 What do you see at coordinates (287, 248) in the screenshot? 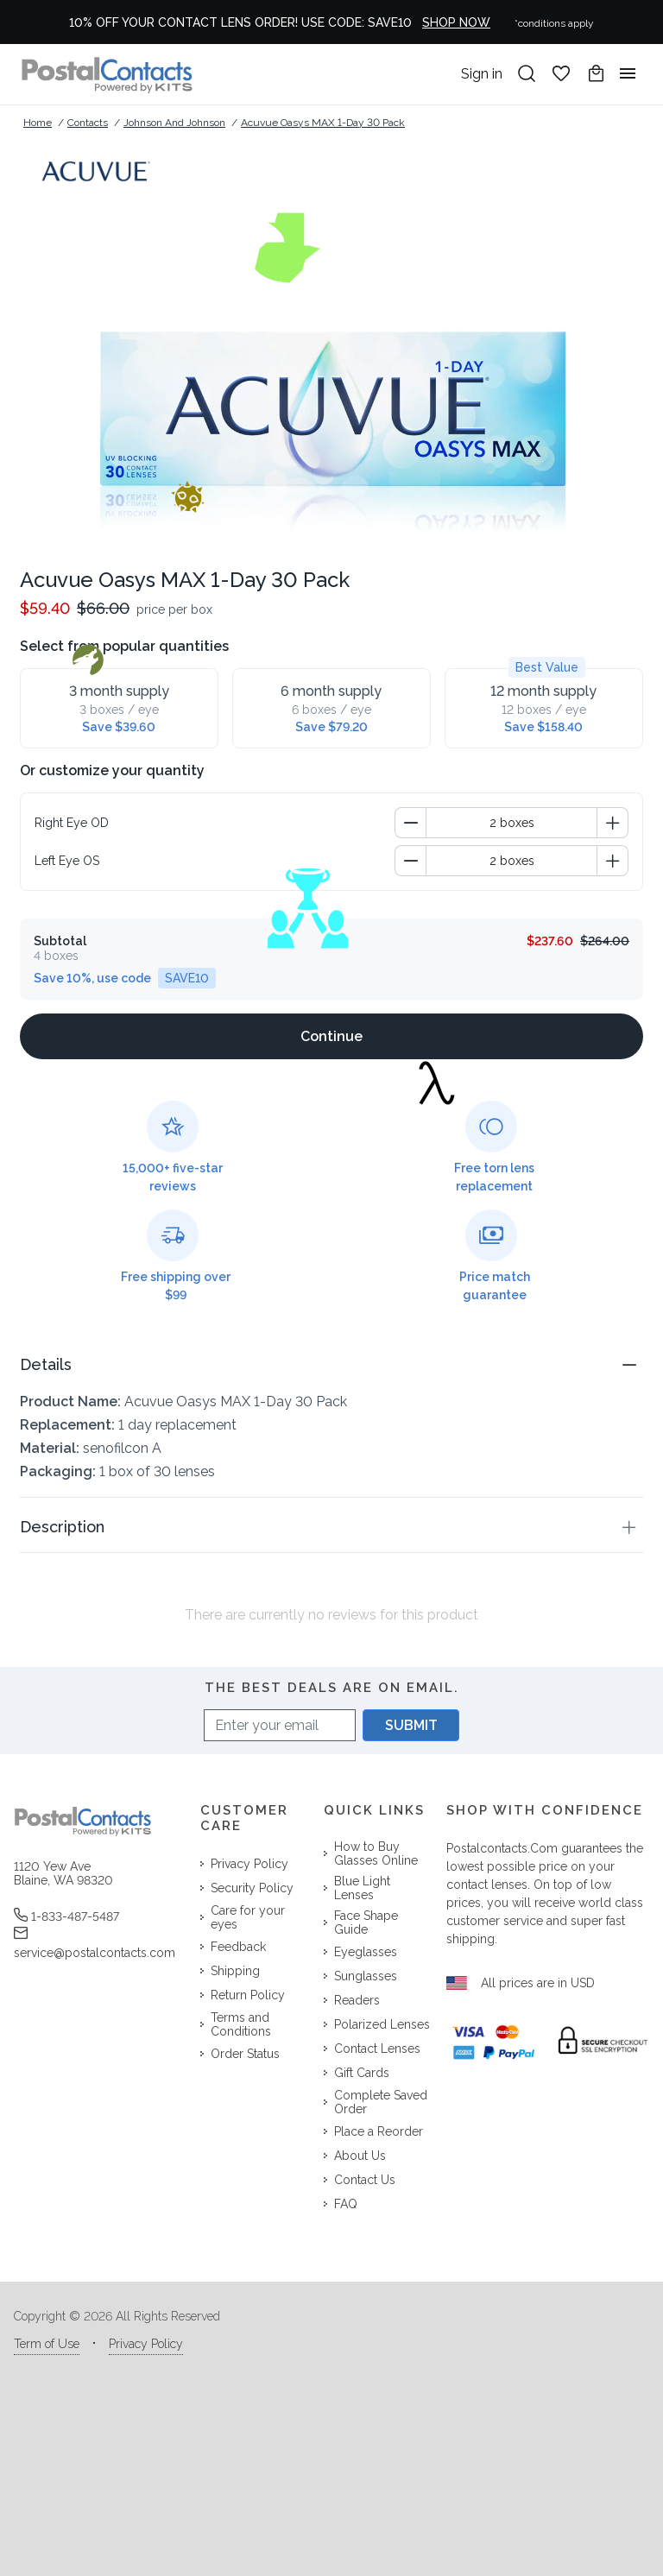
I see `select Guatemala as your country or region` at bounding box center [287, 248].